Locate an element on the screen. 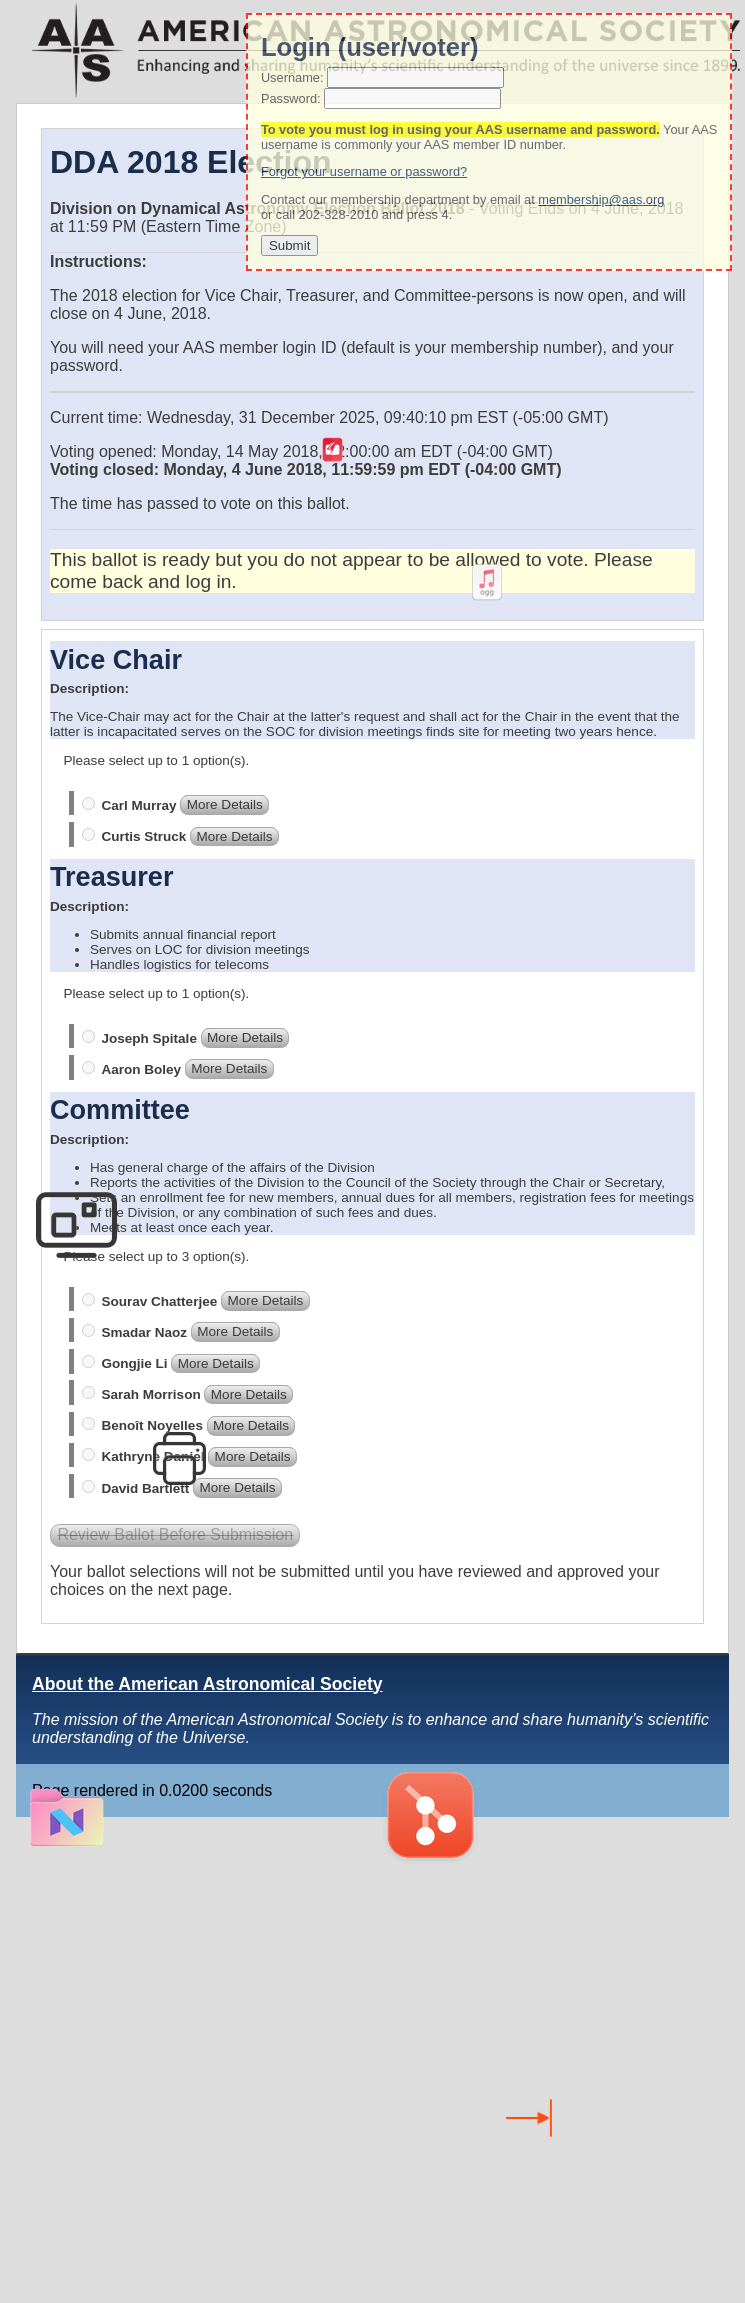 The height and width of the screenshot is (2303, 745). an EPS image file is located at coordinates (332, 449).